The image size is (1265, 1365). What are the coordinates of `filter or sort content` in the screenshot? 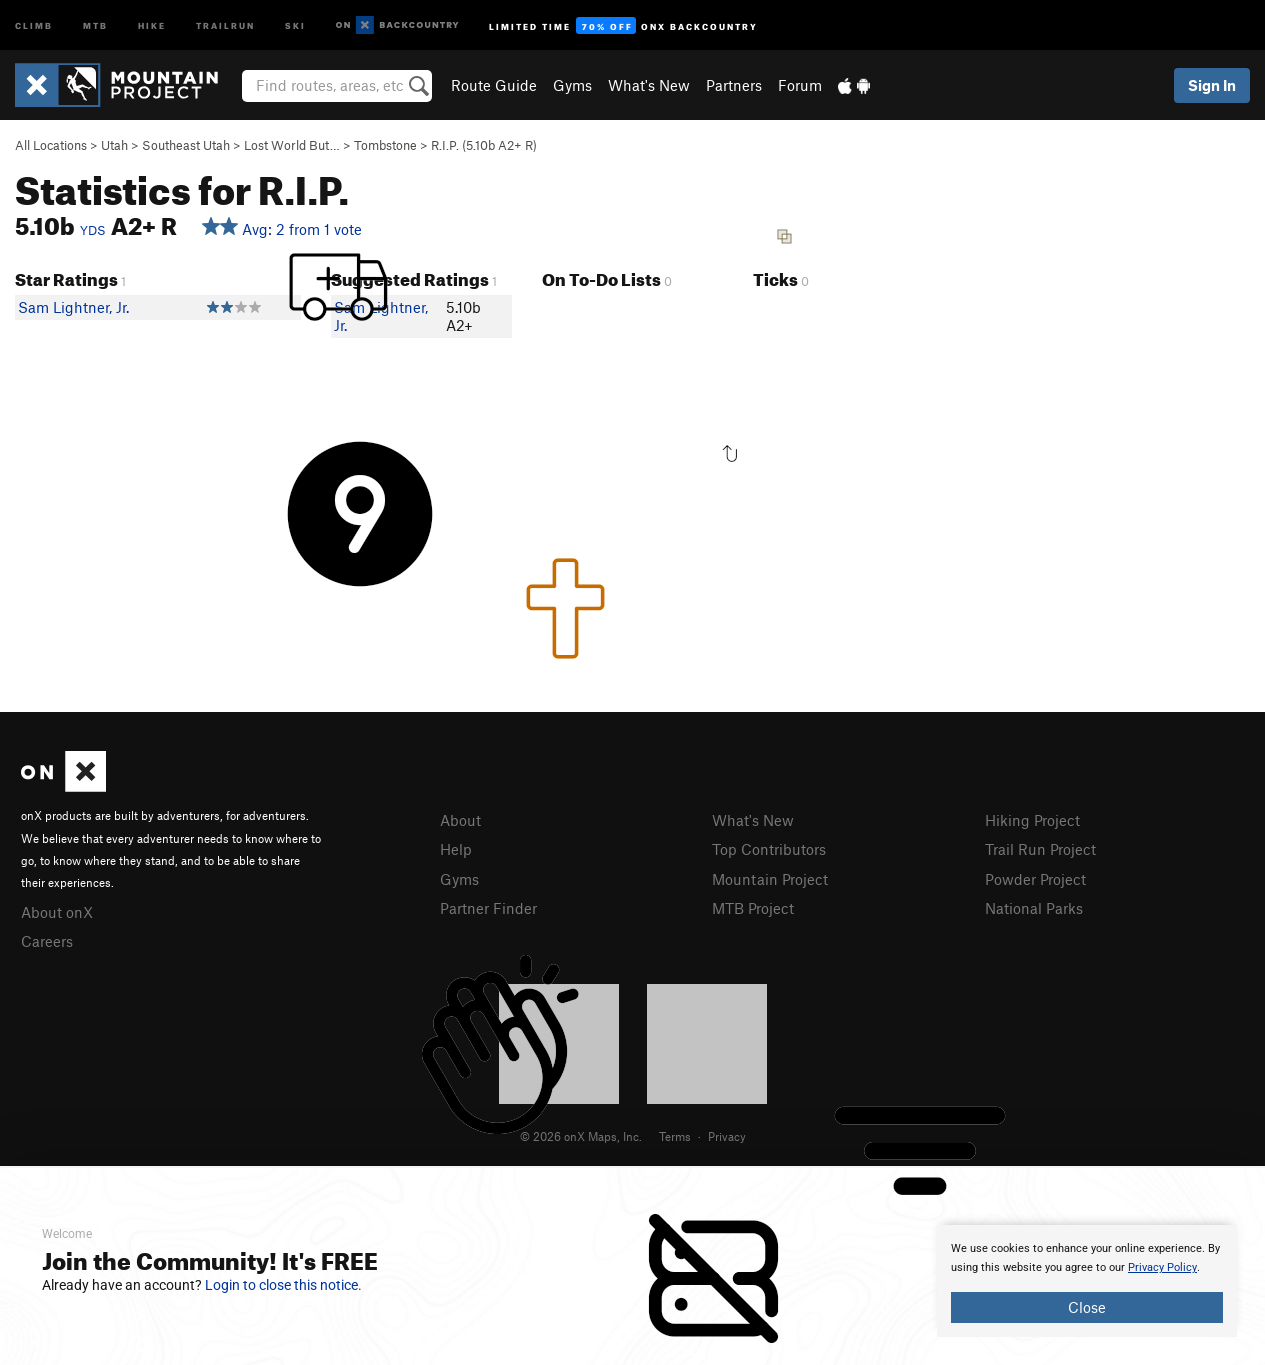 It's located at (920, 1145).